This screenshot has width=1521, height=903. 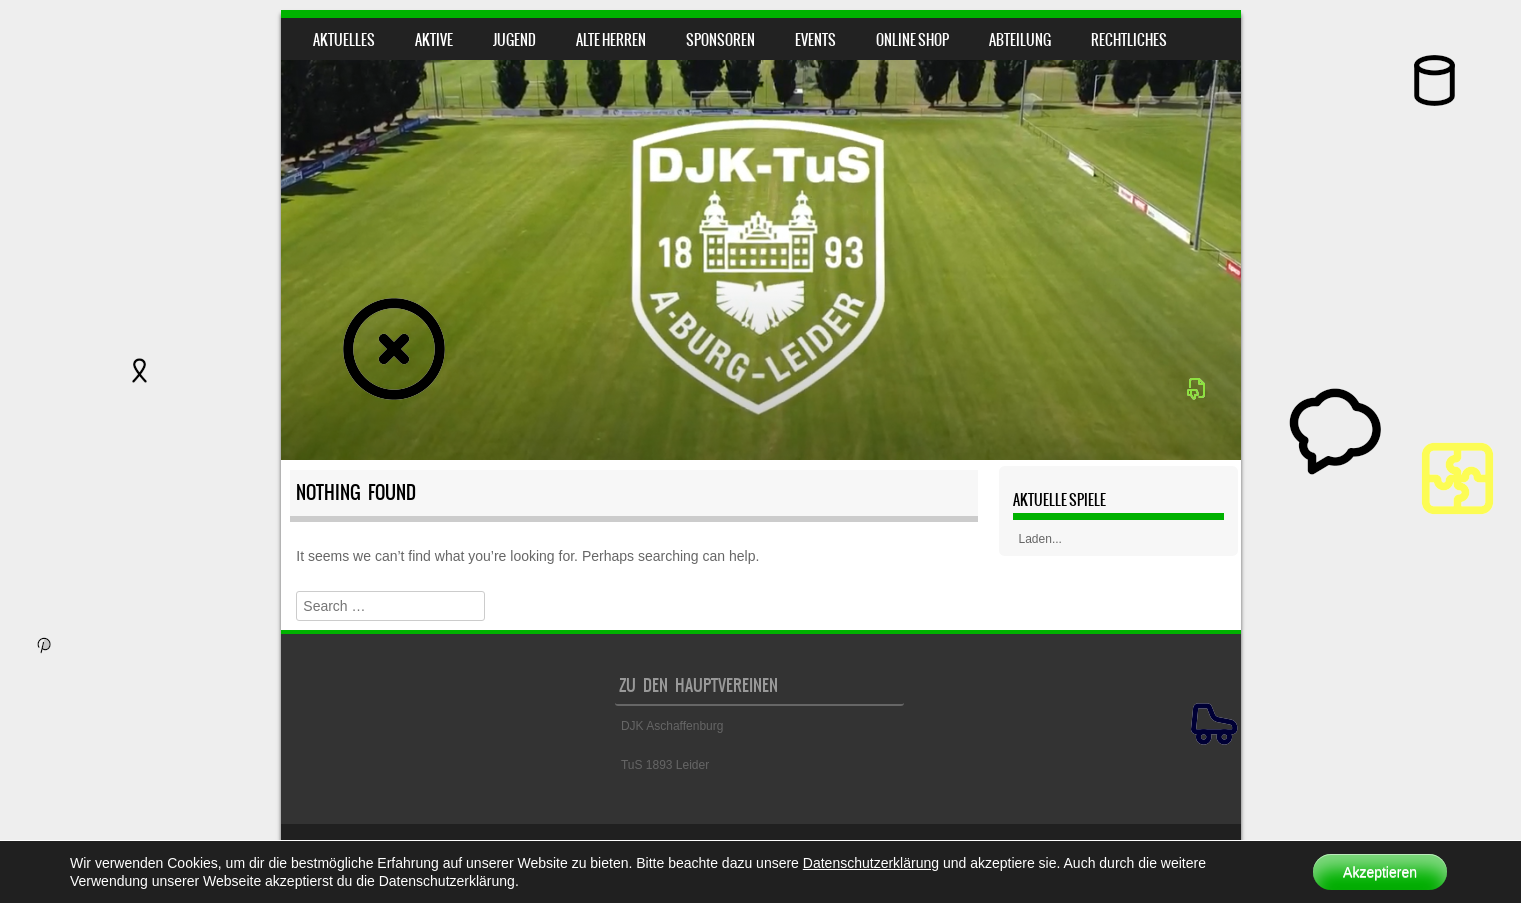 What do you see at coordinates (1457, 478) in the screenshot?
I see `access extensions or plugins` at bounding box center [1457, 478].